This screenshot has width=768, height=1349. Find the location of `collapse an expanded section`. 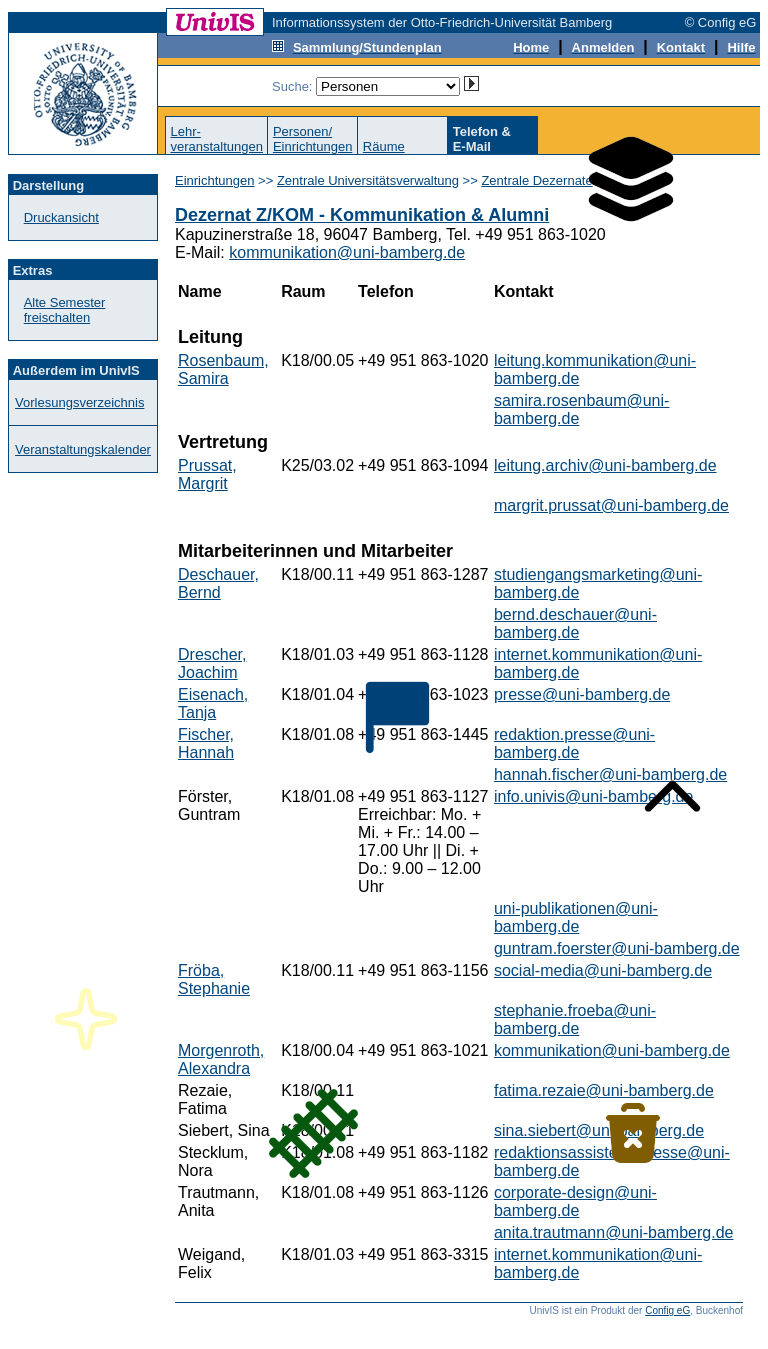

collapse an expanded section is located at coordinates (672, 798).